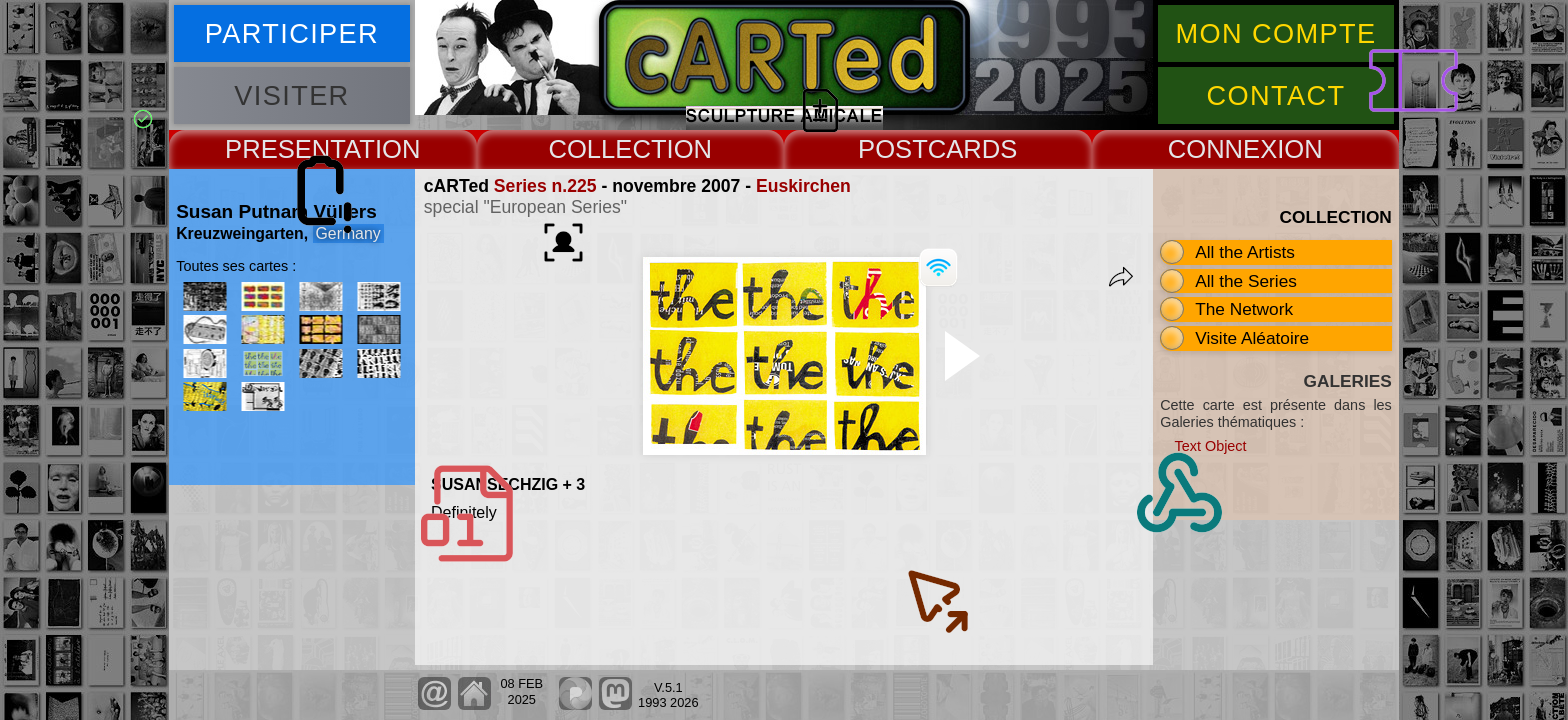  Describe the element at coordinates (143, 119) in the screenshot. I see `indicates successful completion of an action` at that location.